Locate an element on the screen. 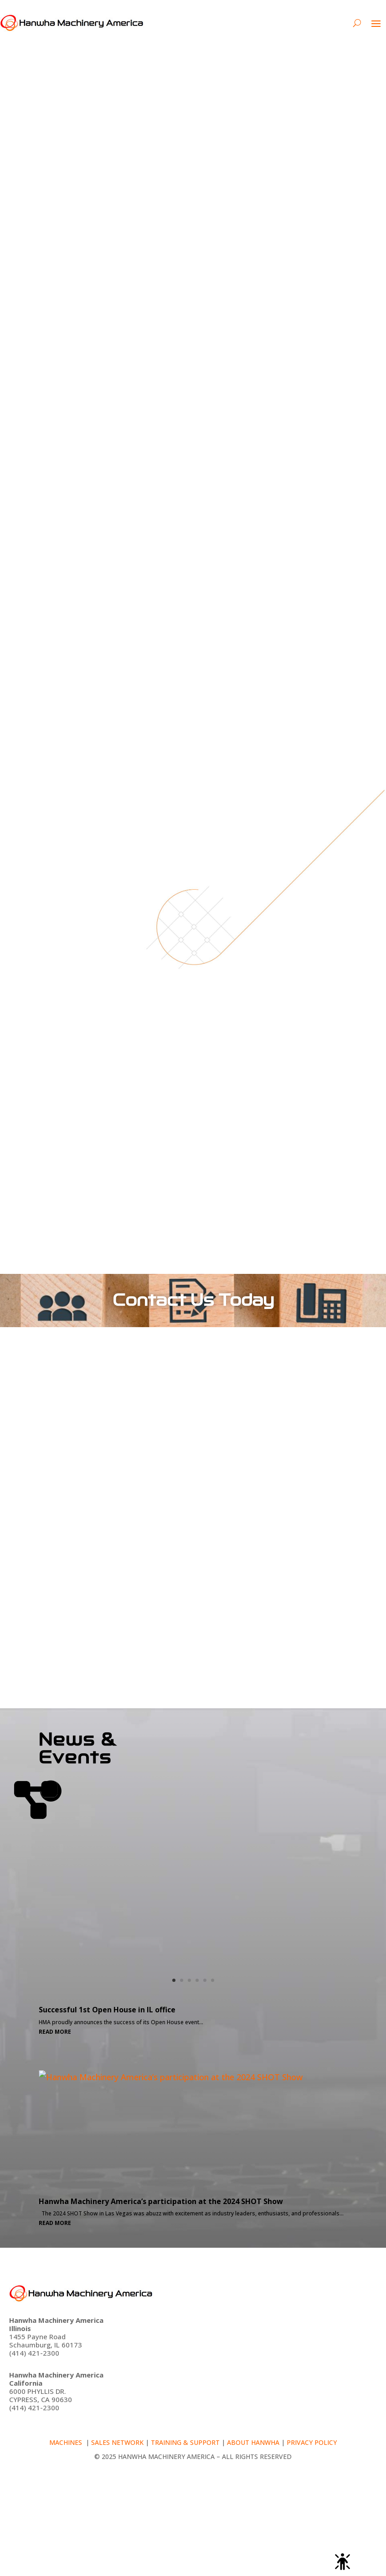 Image resolution: width=386 pixels, height=2576 pixels. view user presence or active status is located at coordinates (342, 2561).